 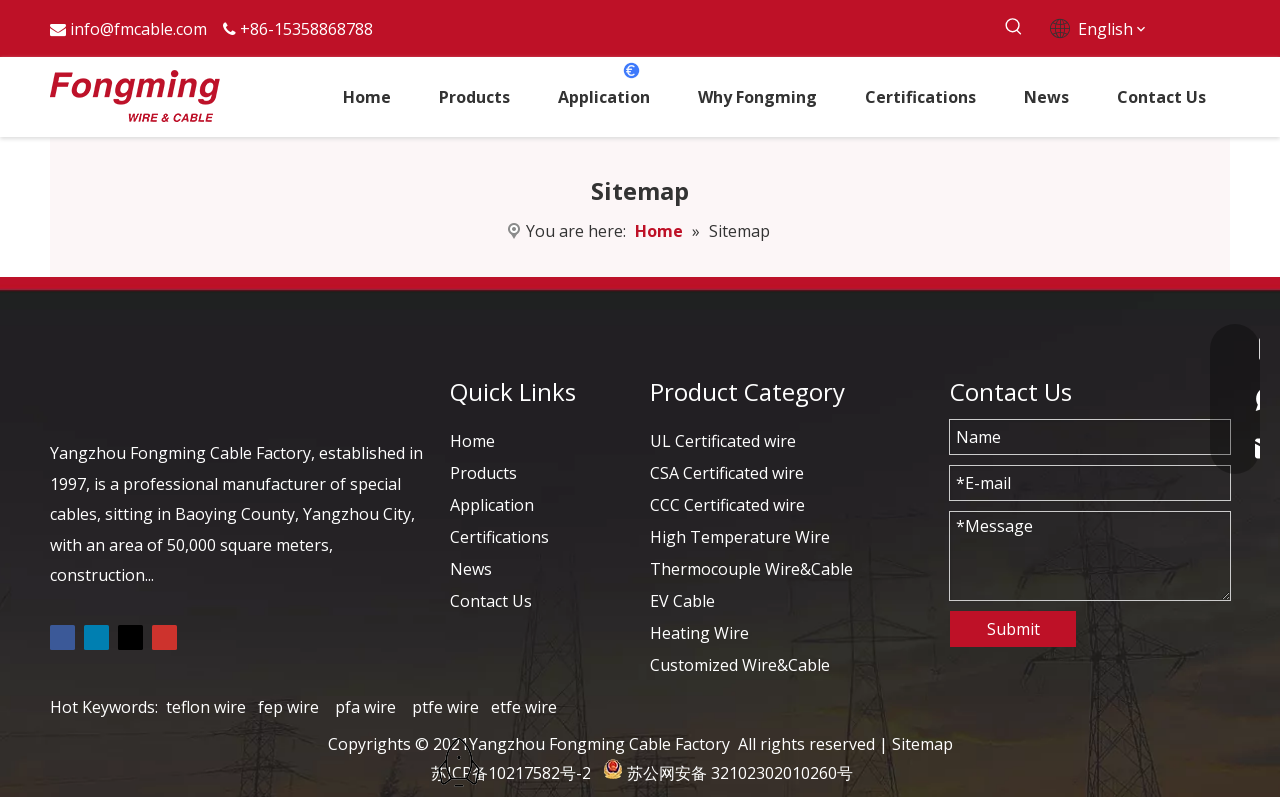 What do you see at coordinates (459, 764) in the screenshot?
I see `launch or deploy an application` at bounding box center [459, 764].